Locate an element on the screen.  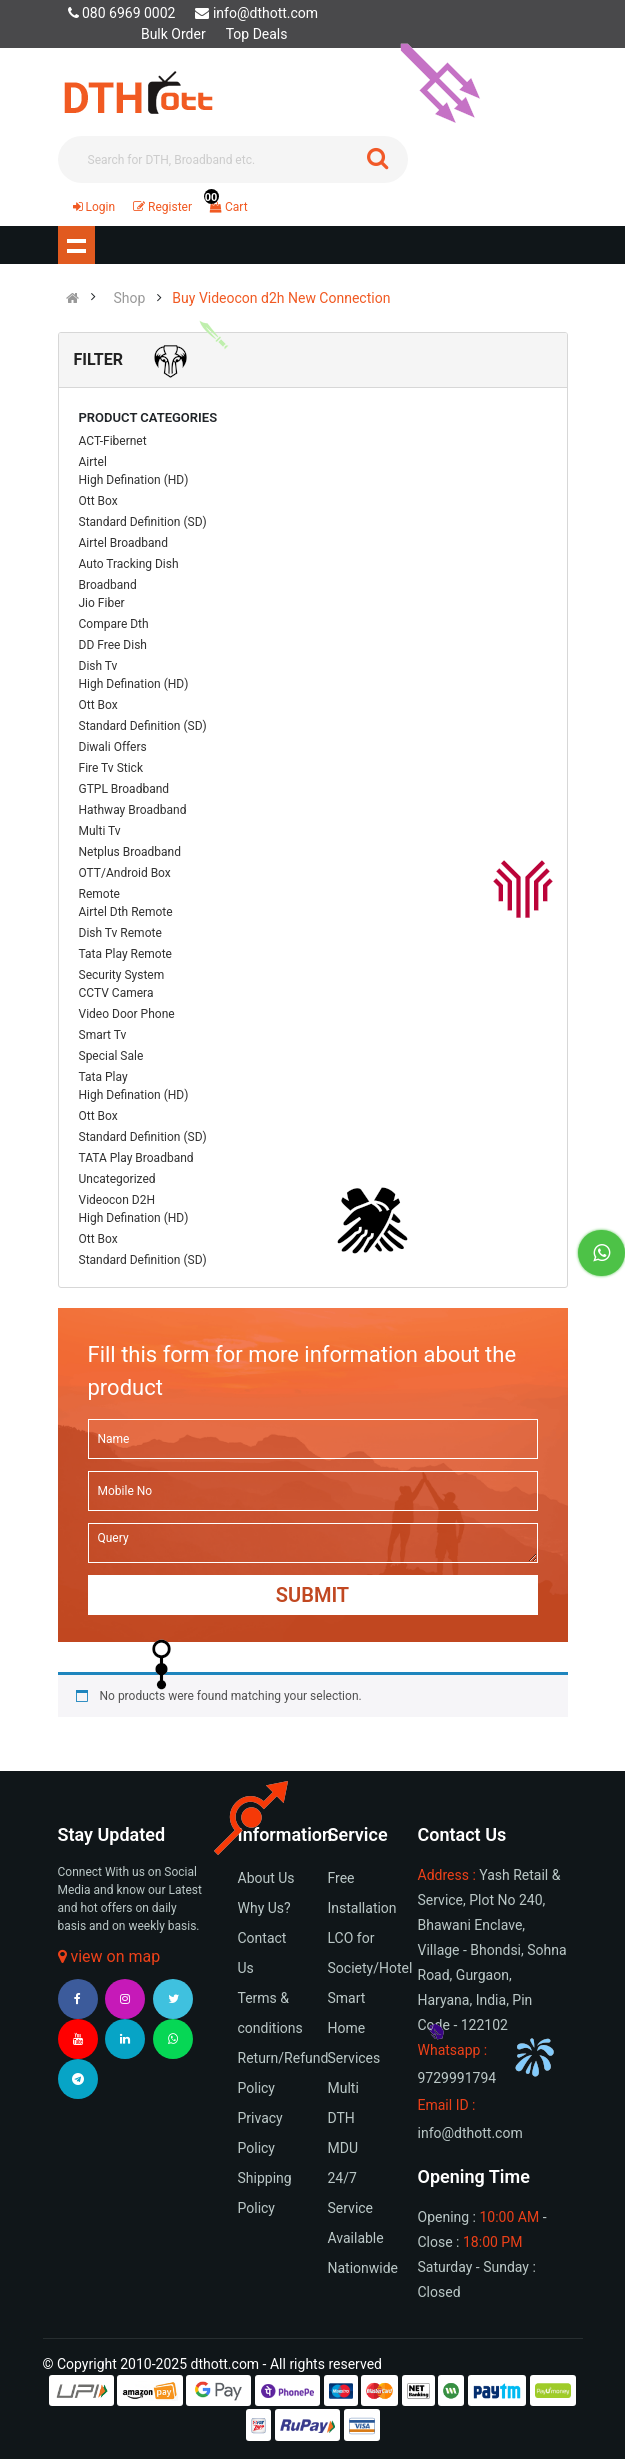
equip gloves or hand gear is located at coordinates (372, 1220).